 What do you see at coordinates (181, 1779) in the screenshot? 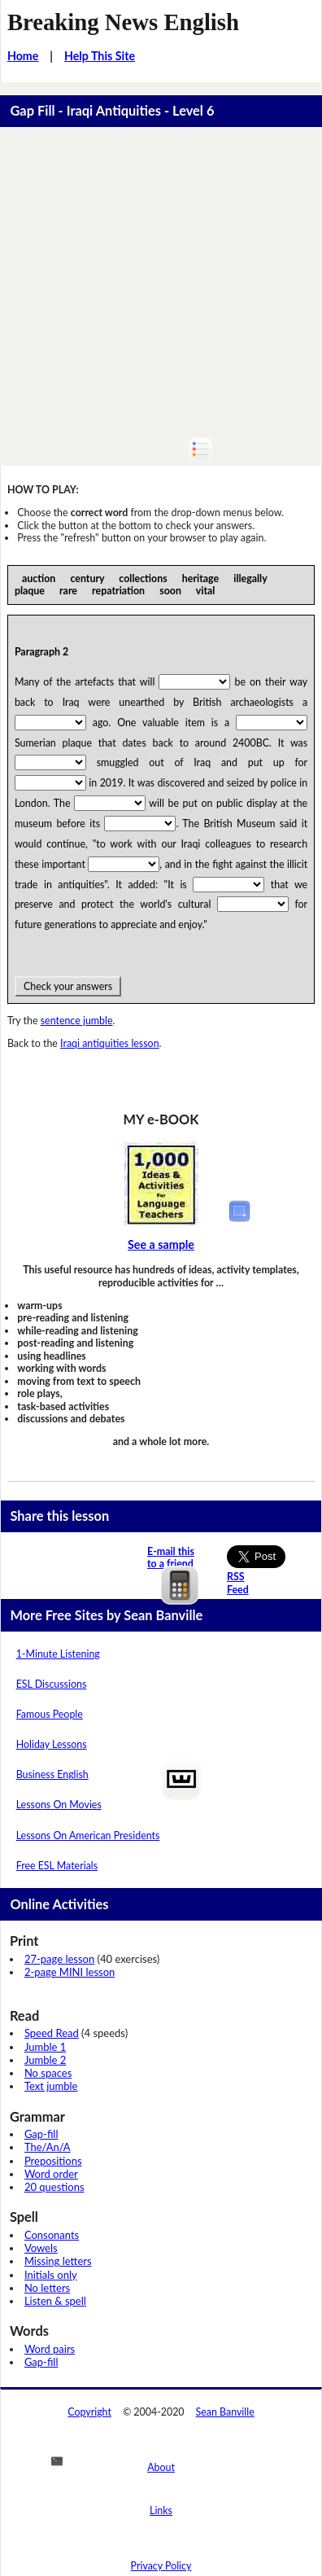
I see `open wootility keyboard configuration app` at bounding box center [181, 1779].